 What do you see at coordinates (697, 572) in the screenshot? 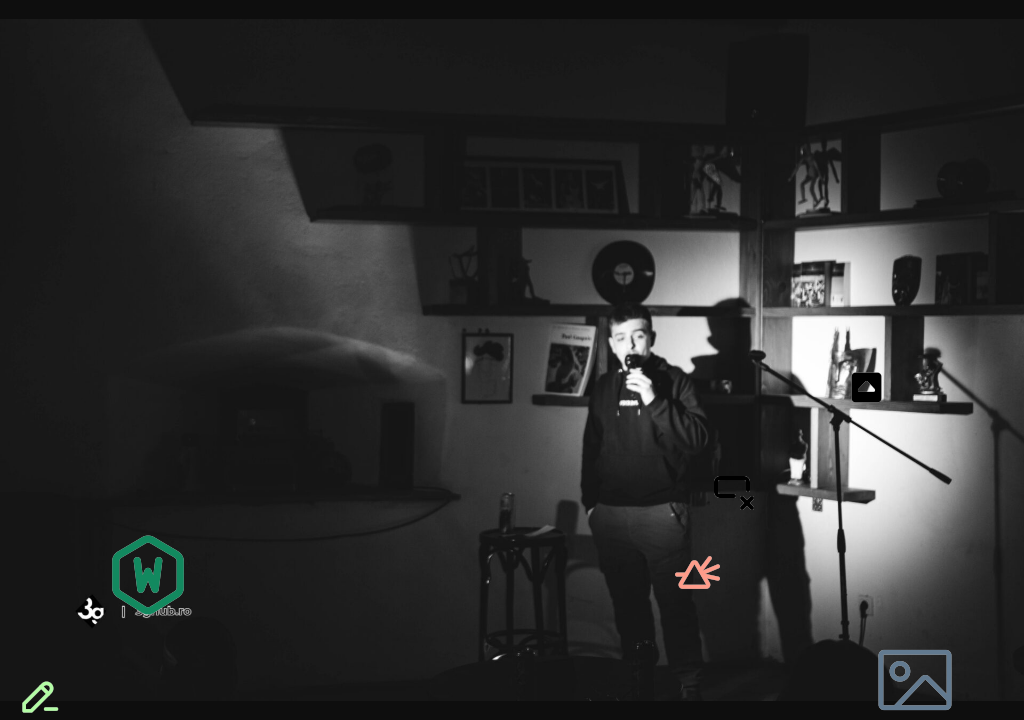
I see `toggle light refraction or prism effect` at bounding box center [697, 572].